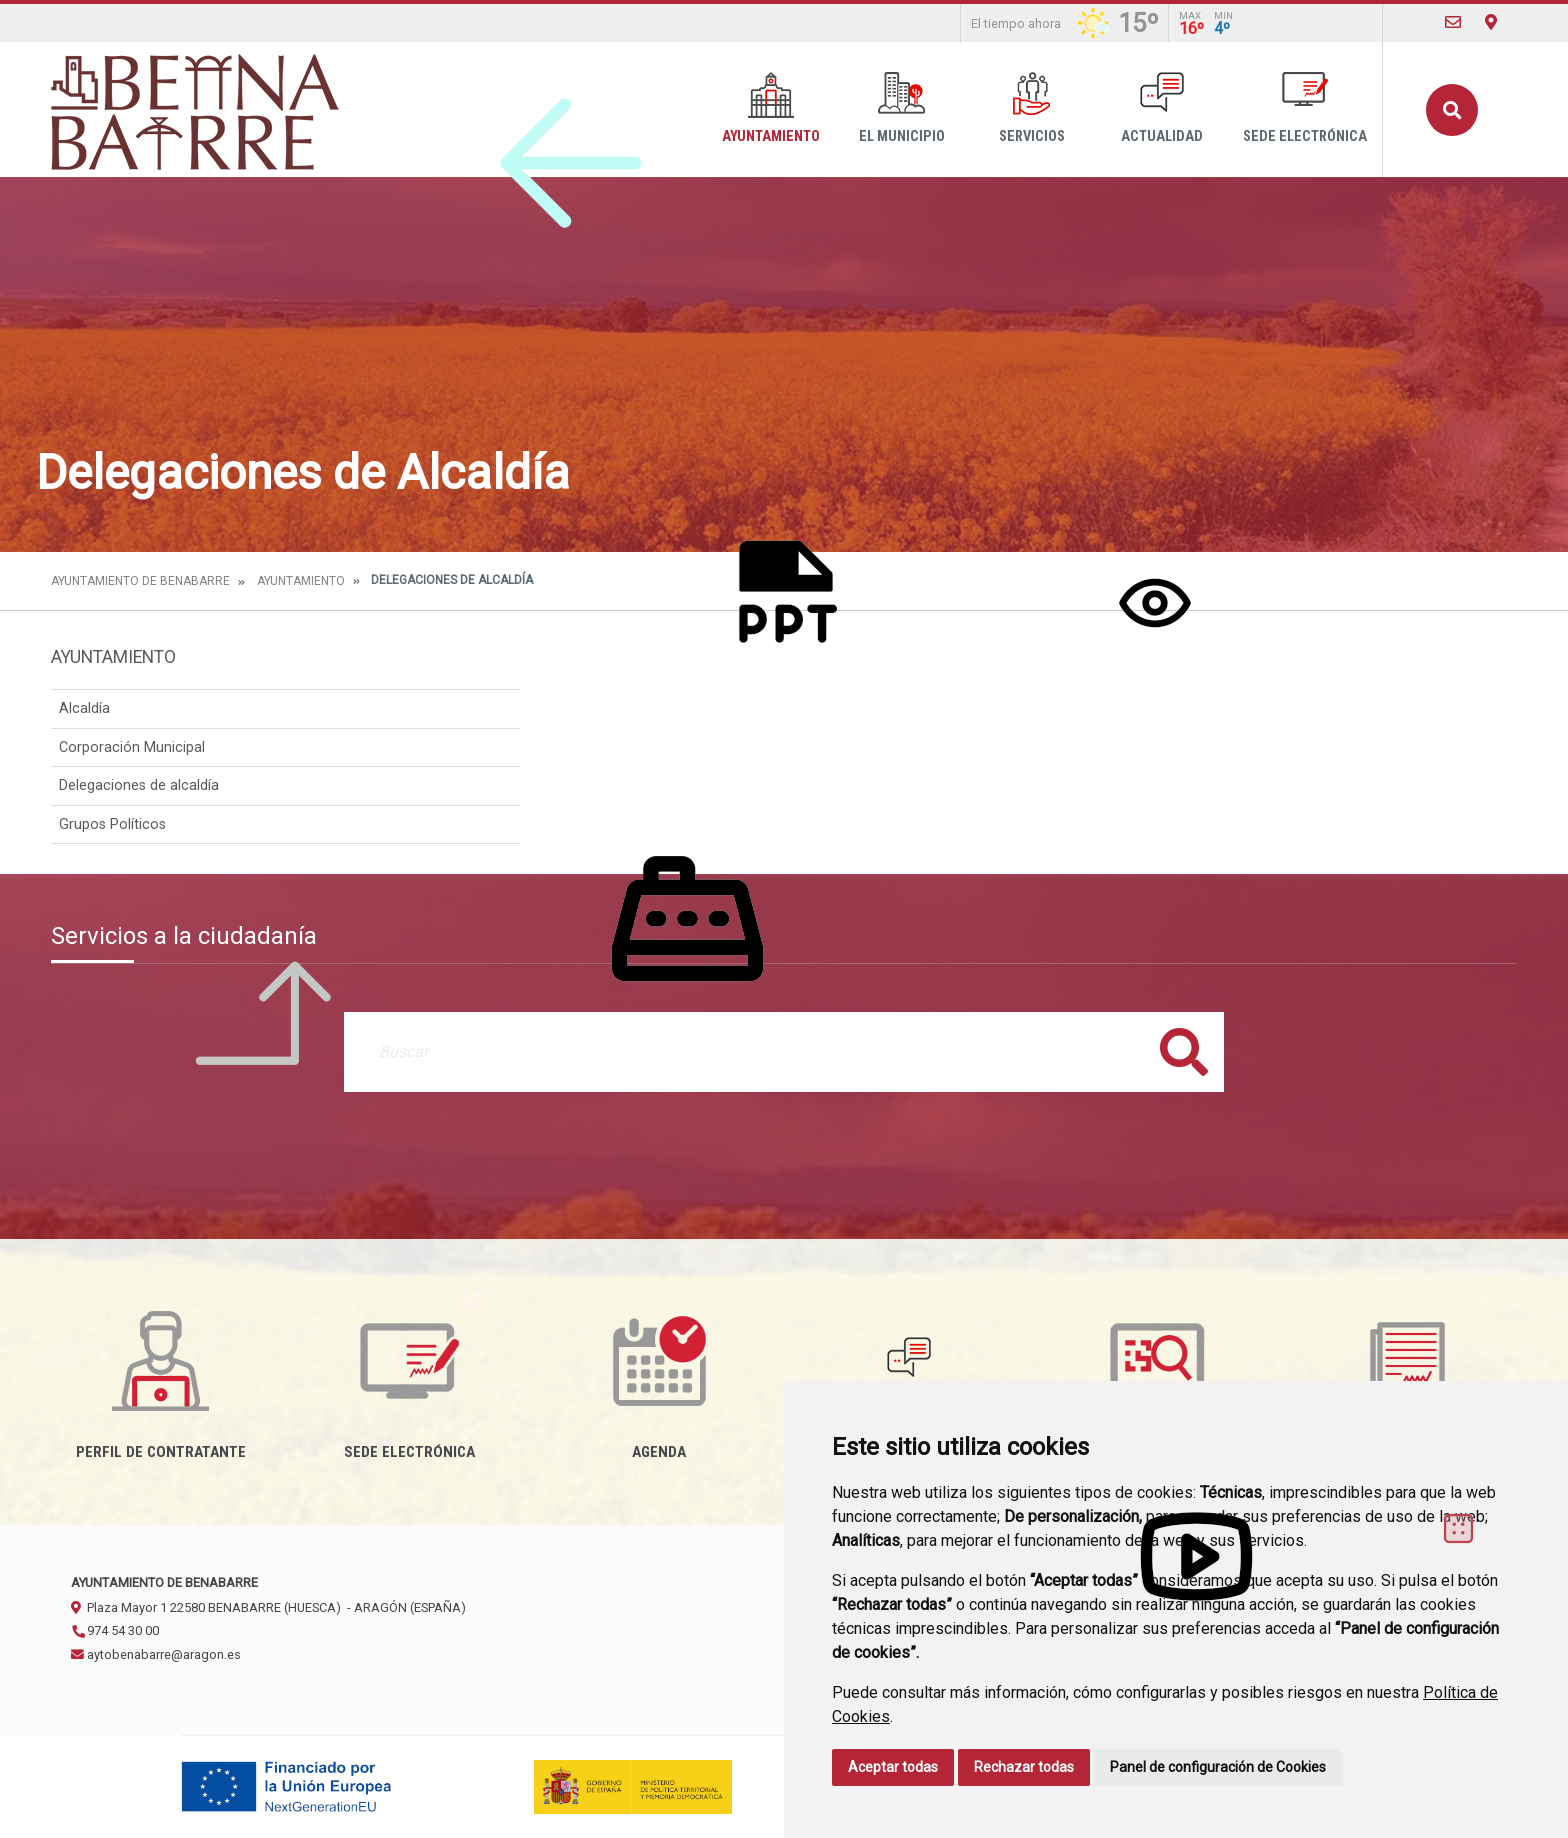  What do you see at coordinates (1155, 603) in the screenshot?
I see `view or preview content` at bounding box center [1155, 603].